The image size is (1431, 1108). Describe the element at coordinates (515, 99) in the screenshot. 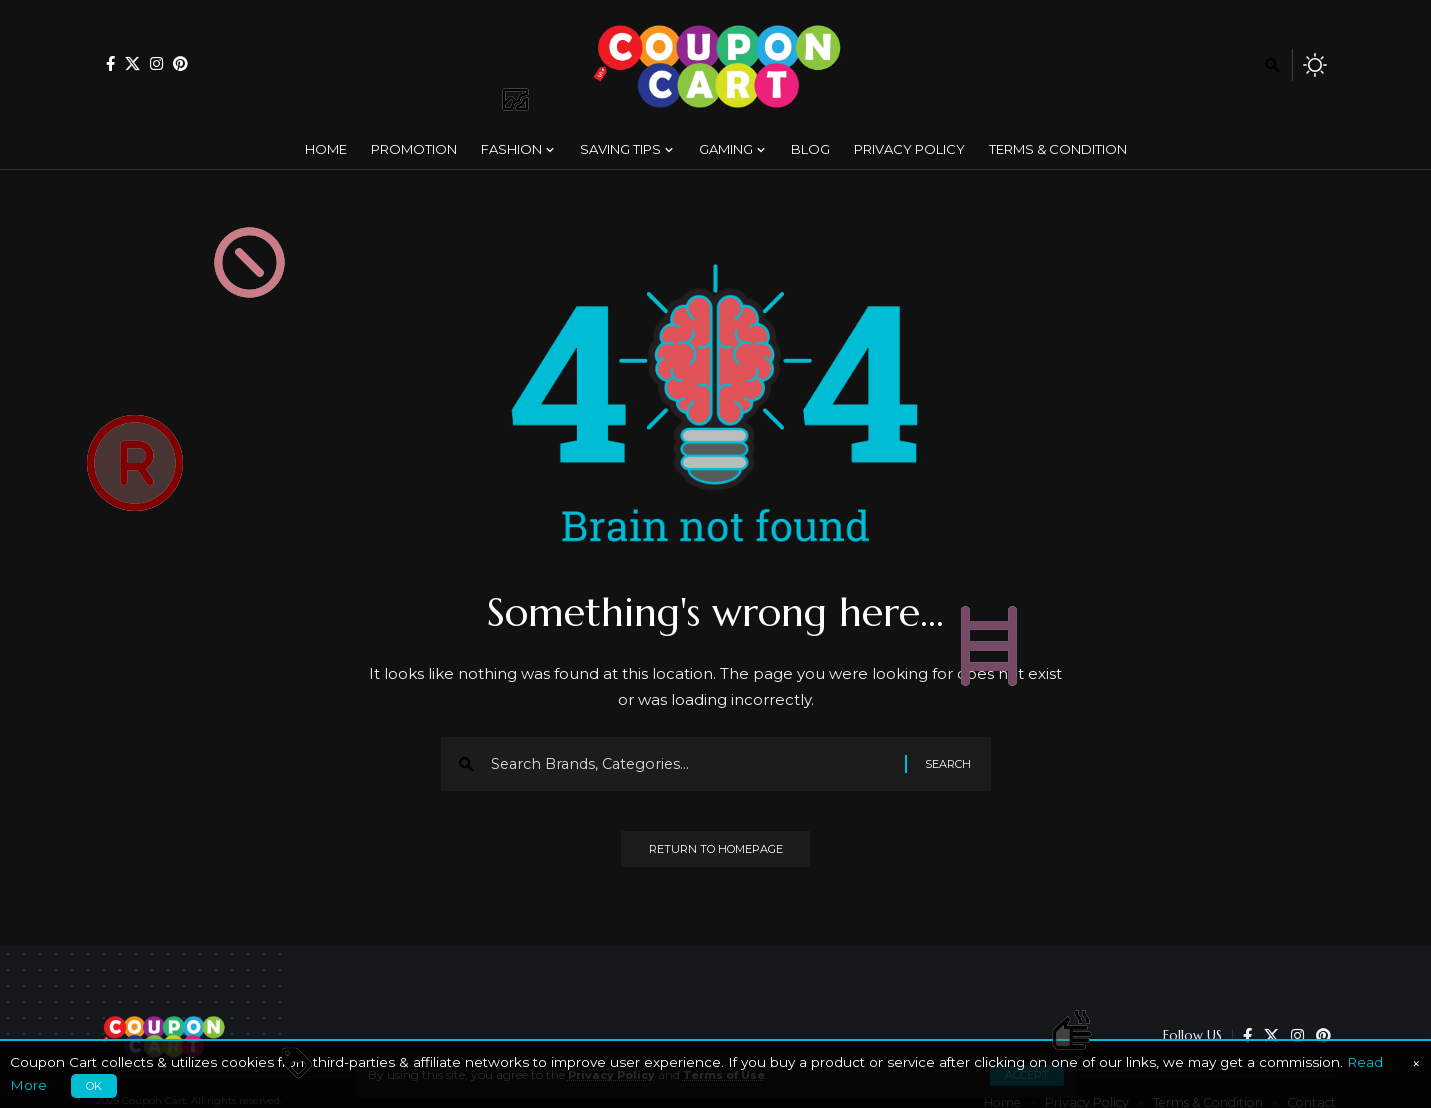

I see `indicates a broken or corrupted image file` at that location.